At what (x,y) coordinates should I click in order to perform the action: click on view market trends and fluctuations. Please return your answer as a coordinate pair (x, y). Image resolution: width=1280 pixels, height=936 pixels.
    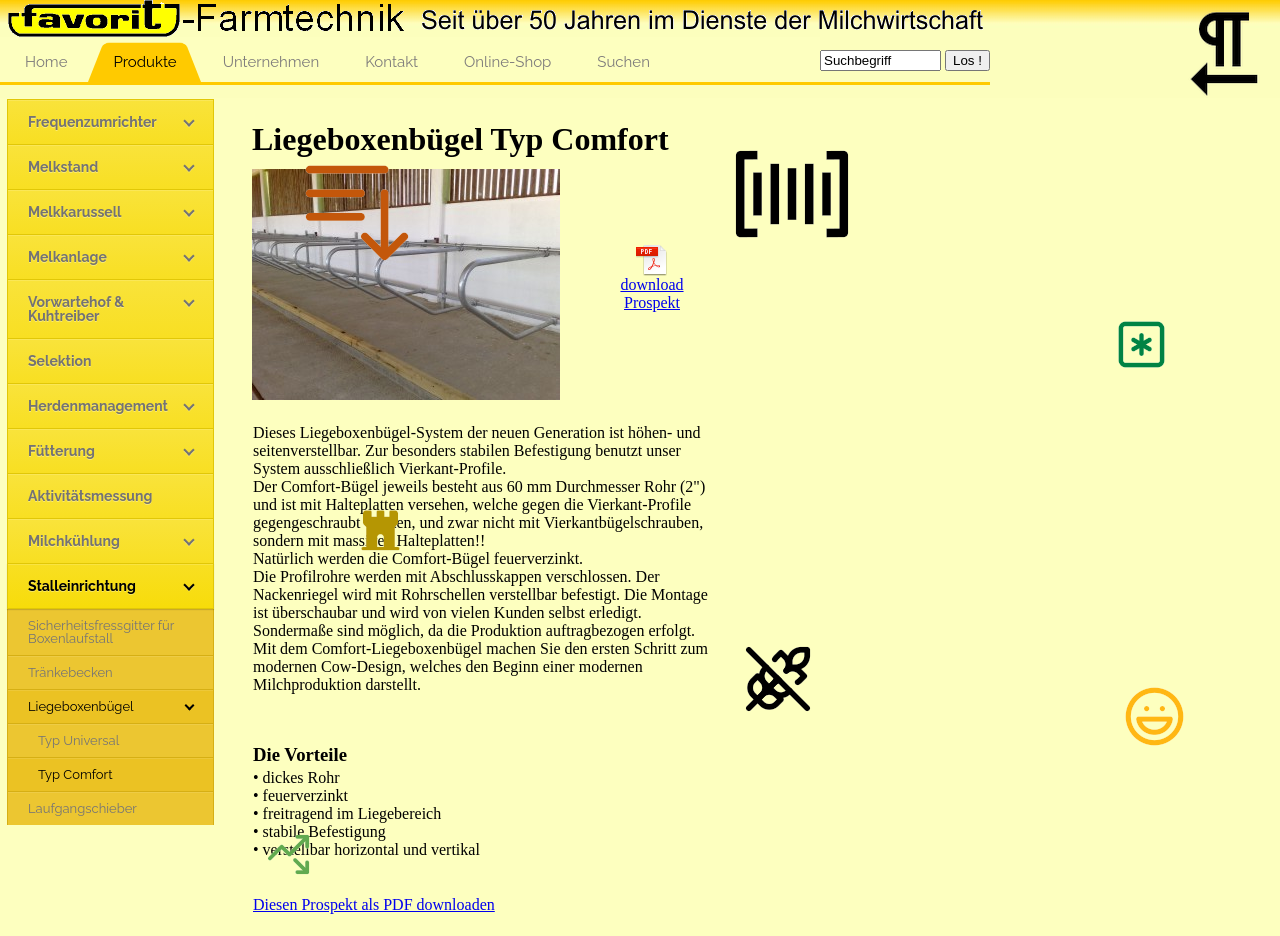
    Looking at the image, I should click on (289, 854).